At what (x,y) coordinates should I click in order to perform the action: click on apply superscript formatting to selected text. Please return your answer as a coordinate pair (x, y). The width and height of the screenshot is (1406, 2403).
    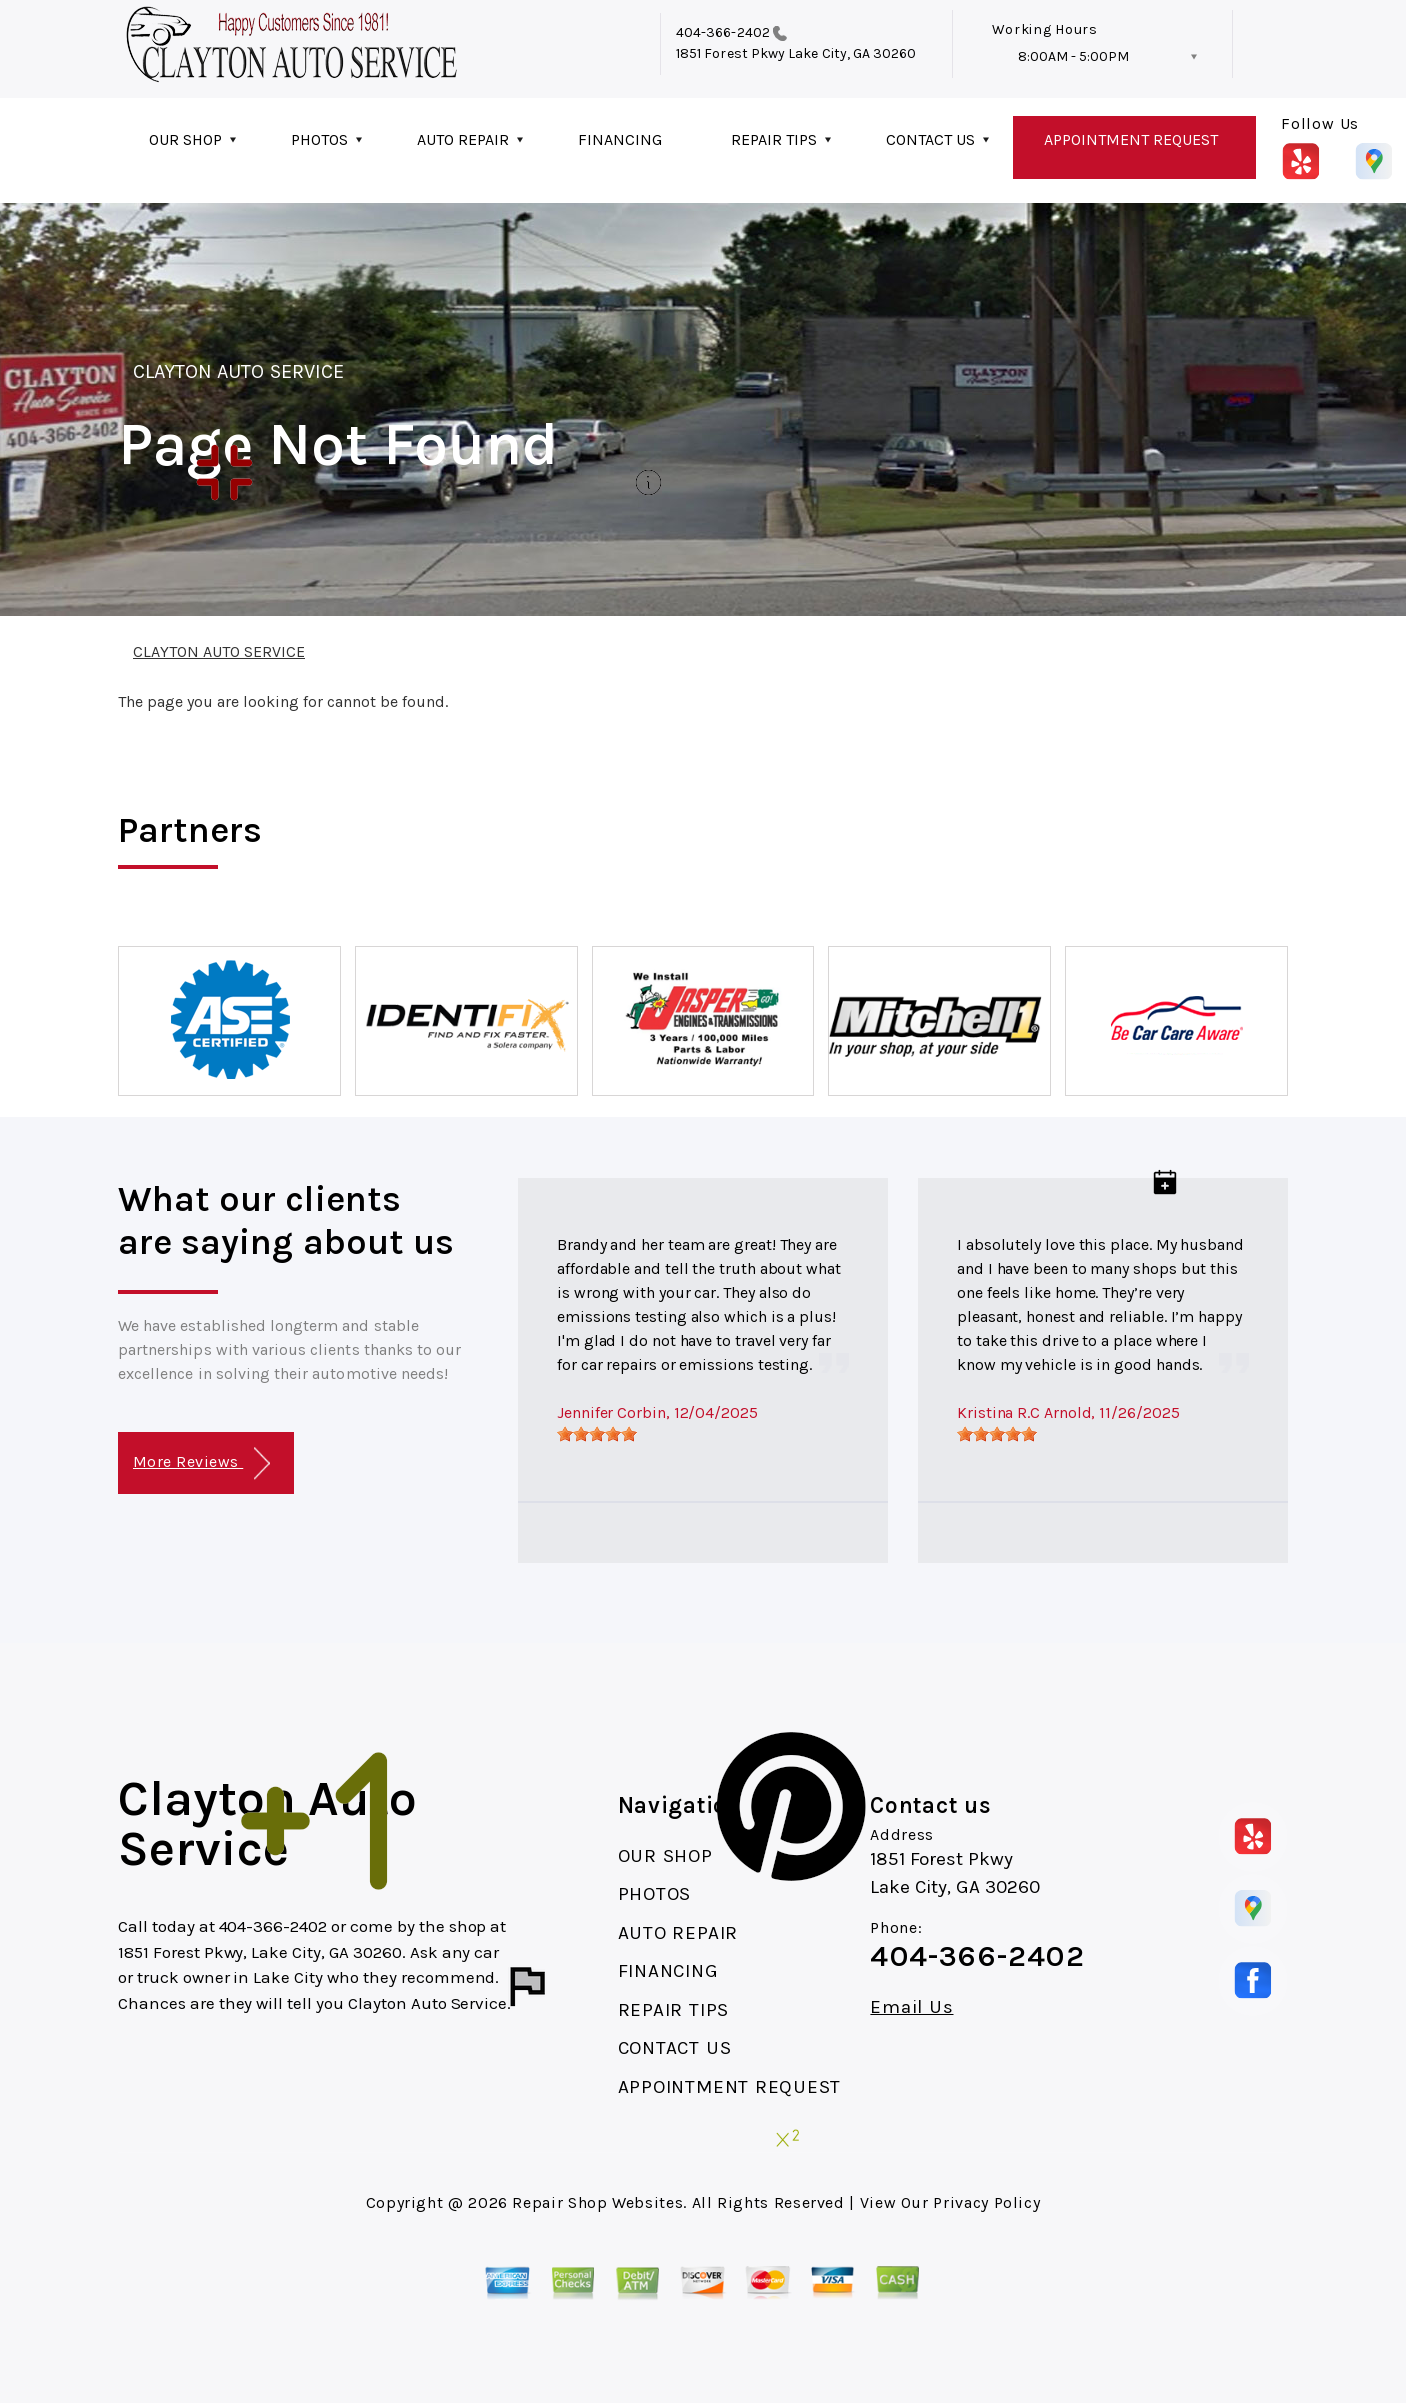
    Looking at the image, I should click on (786, 2138).